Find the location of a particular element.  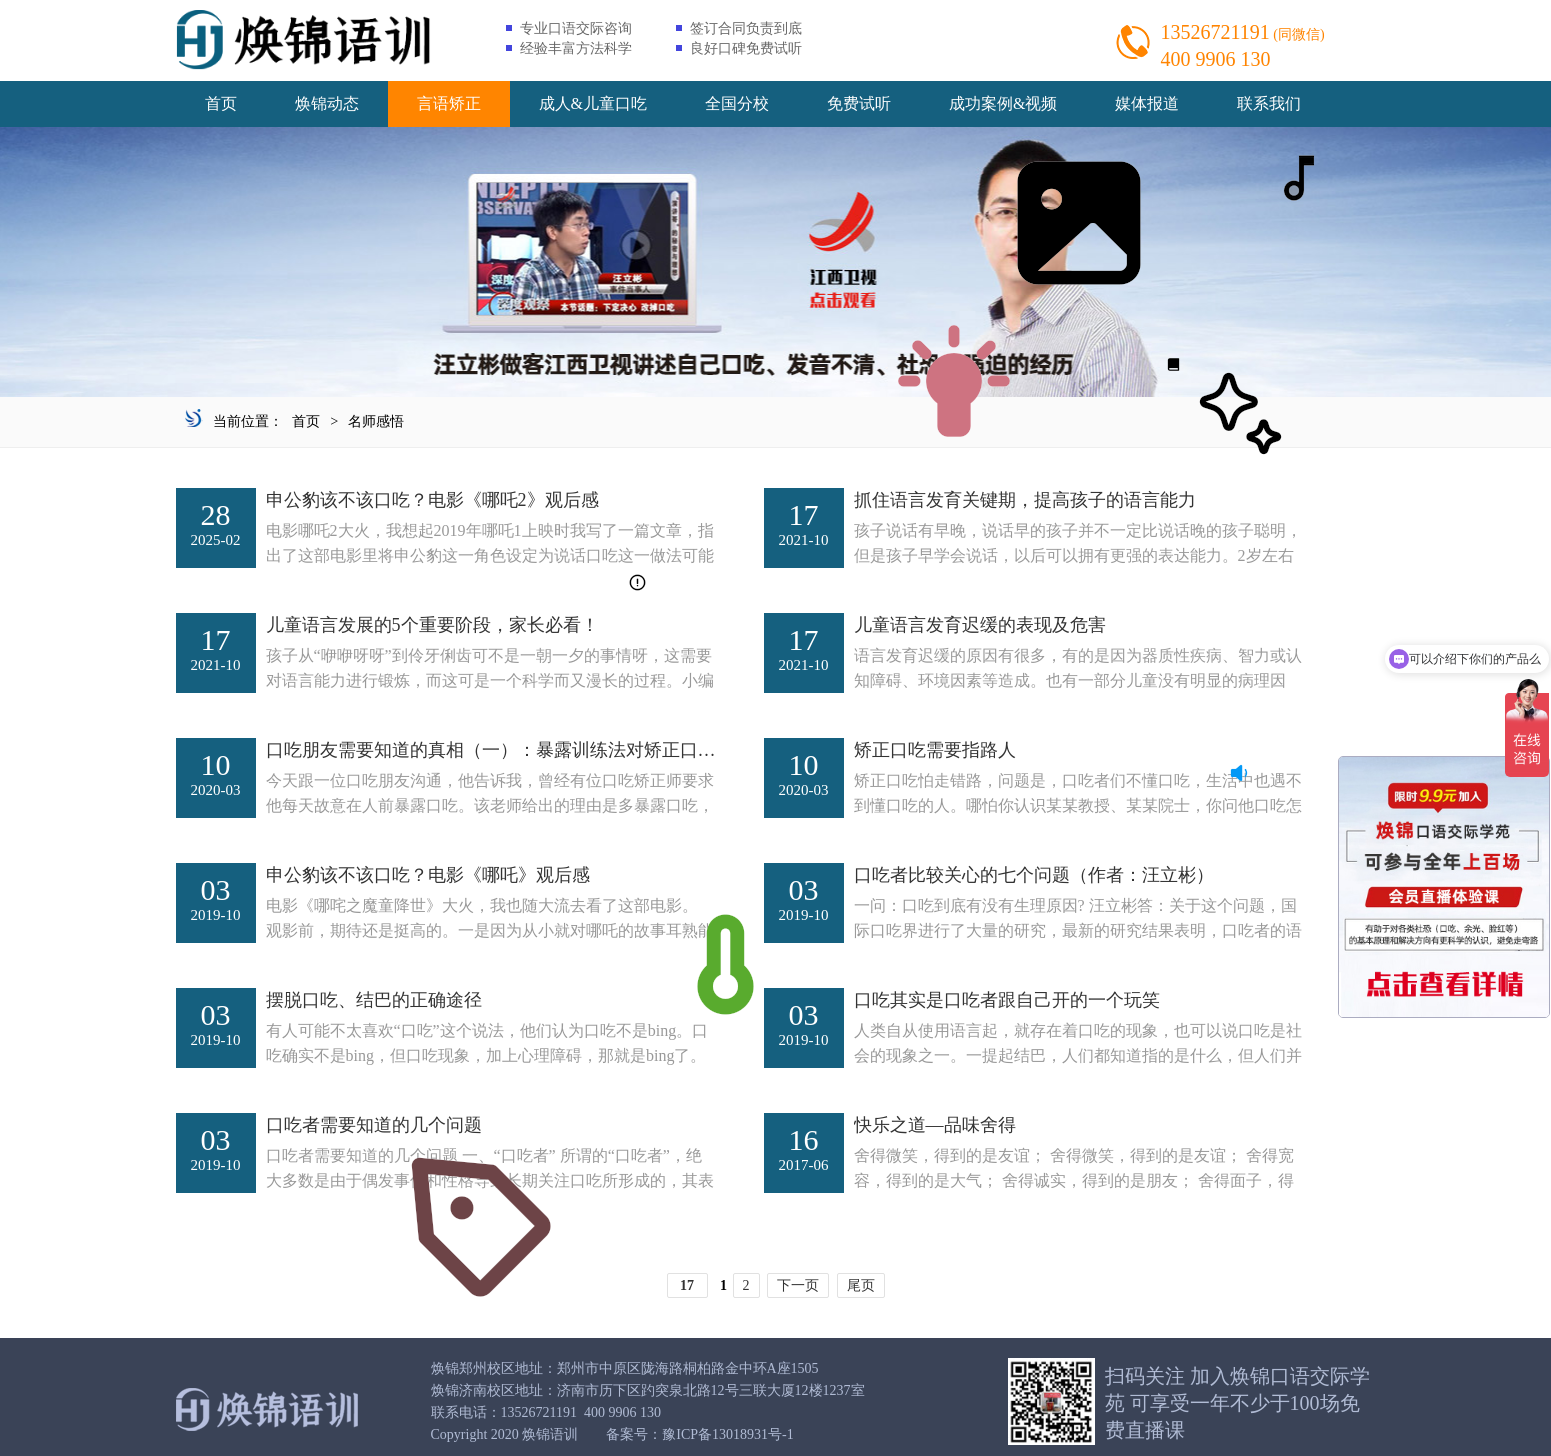

open your library or reading list is located at coordinates (1173, 364).